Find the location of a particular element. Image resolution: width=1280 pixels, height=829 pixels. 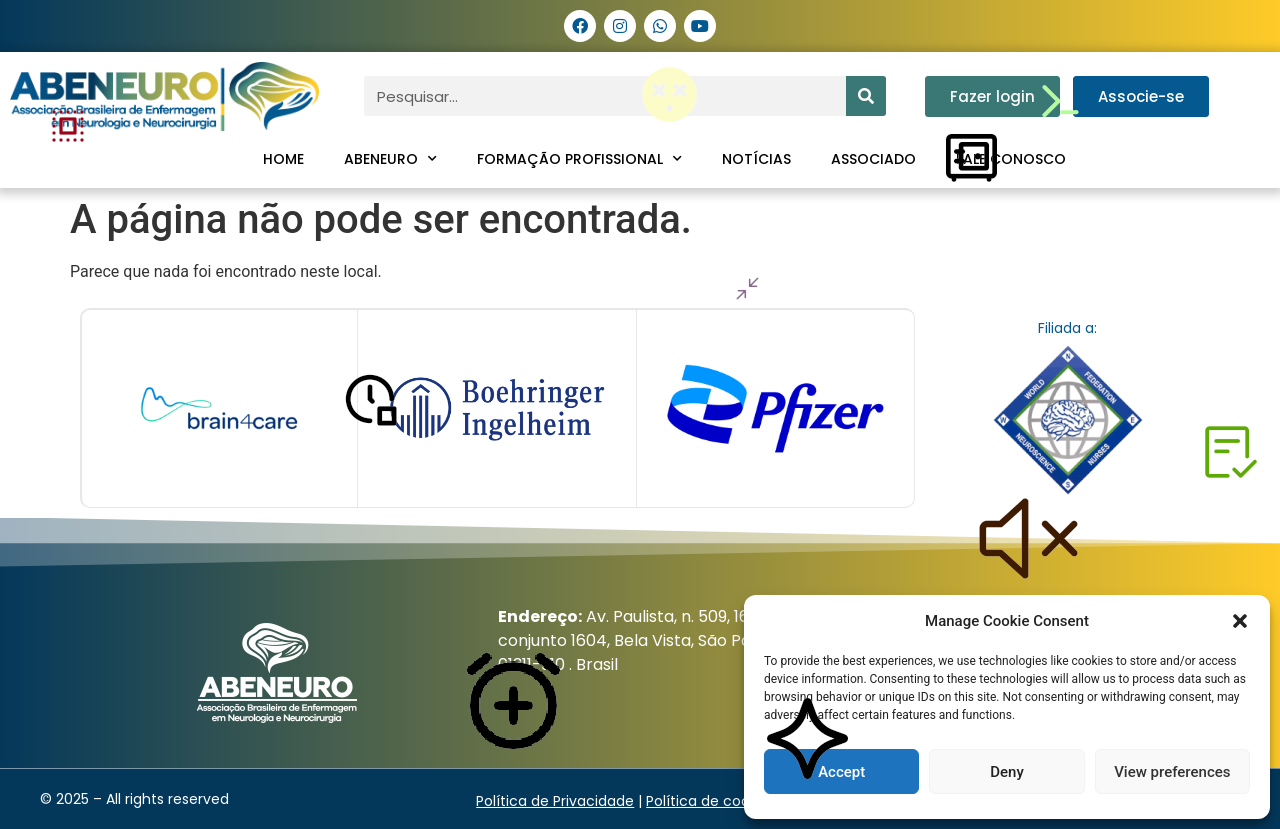

minimize or collapse the current window is located at coordinates (747, 288).